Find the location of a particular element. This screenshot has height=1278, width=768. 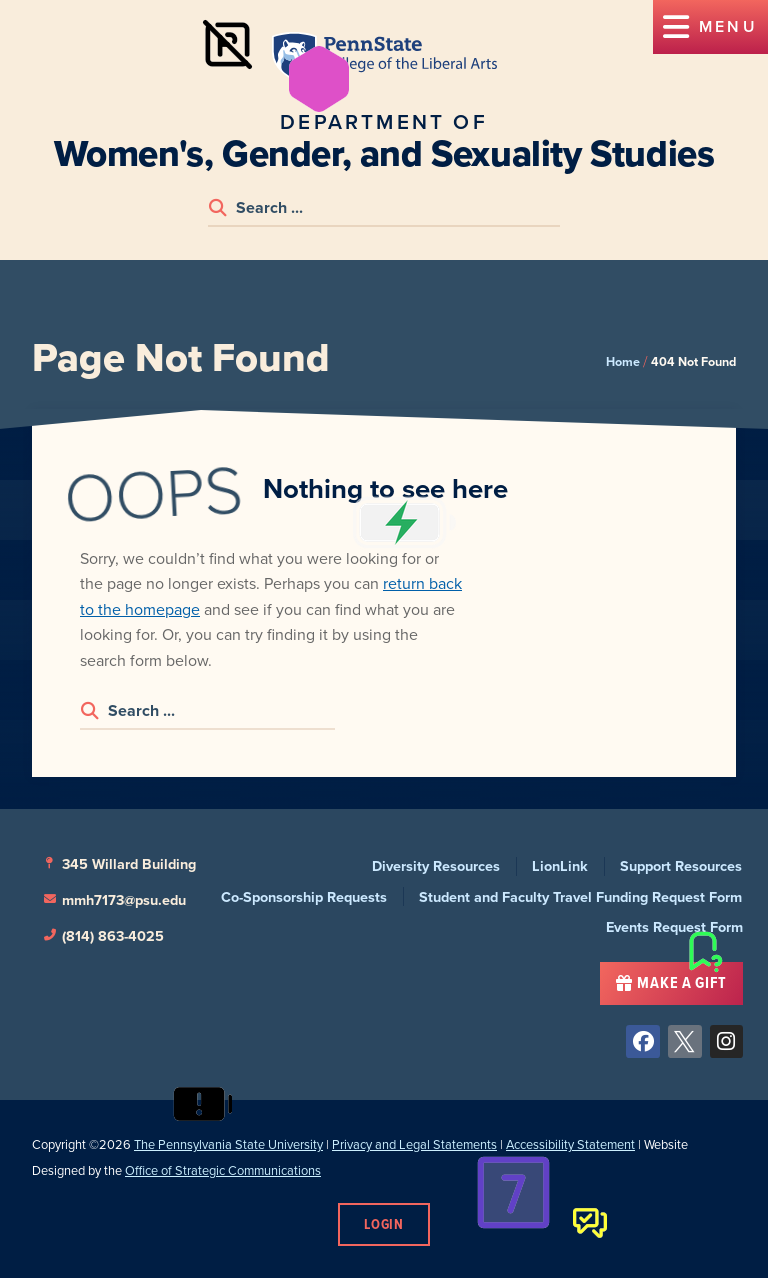

indicates low battery warning is located at coordinates (202, 1104).